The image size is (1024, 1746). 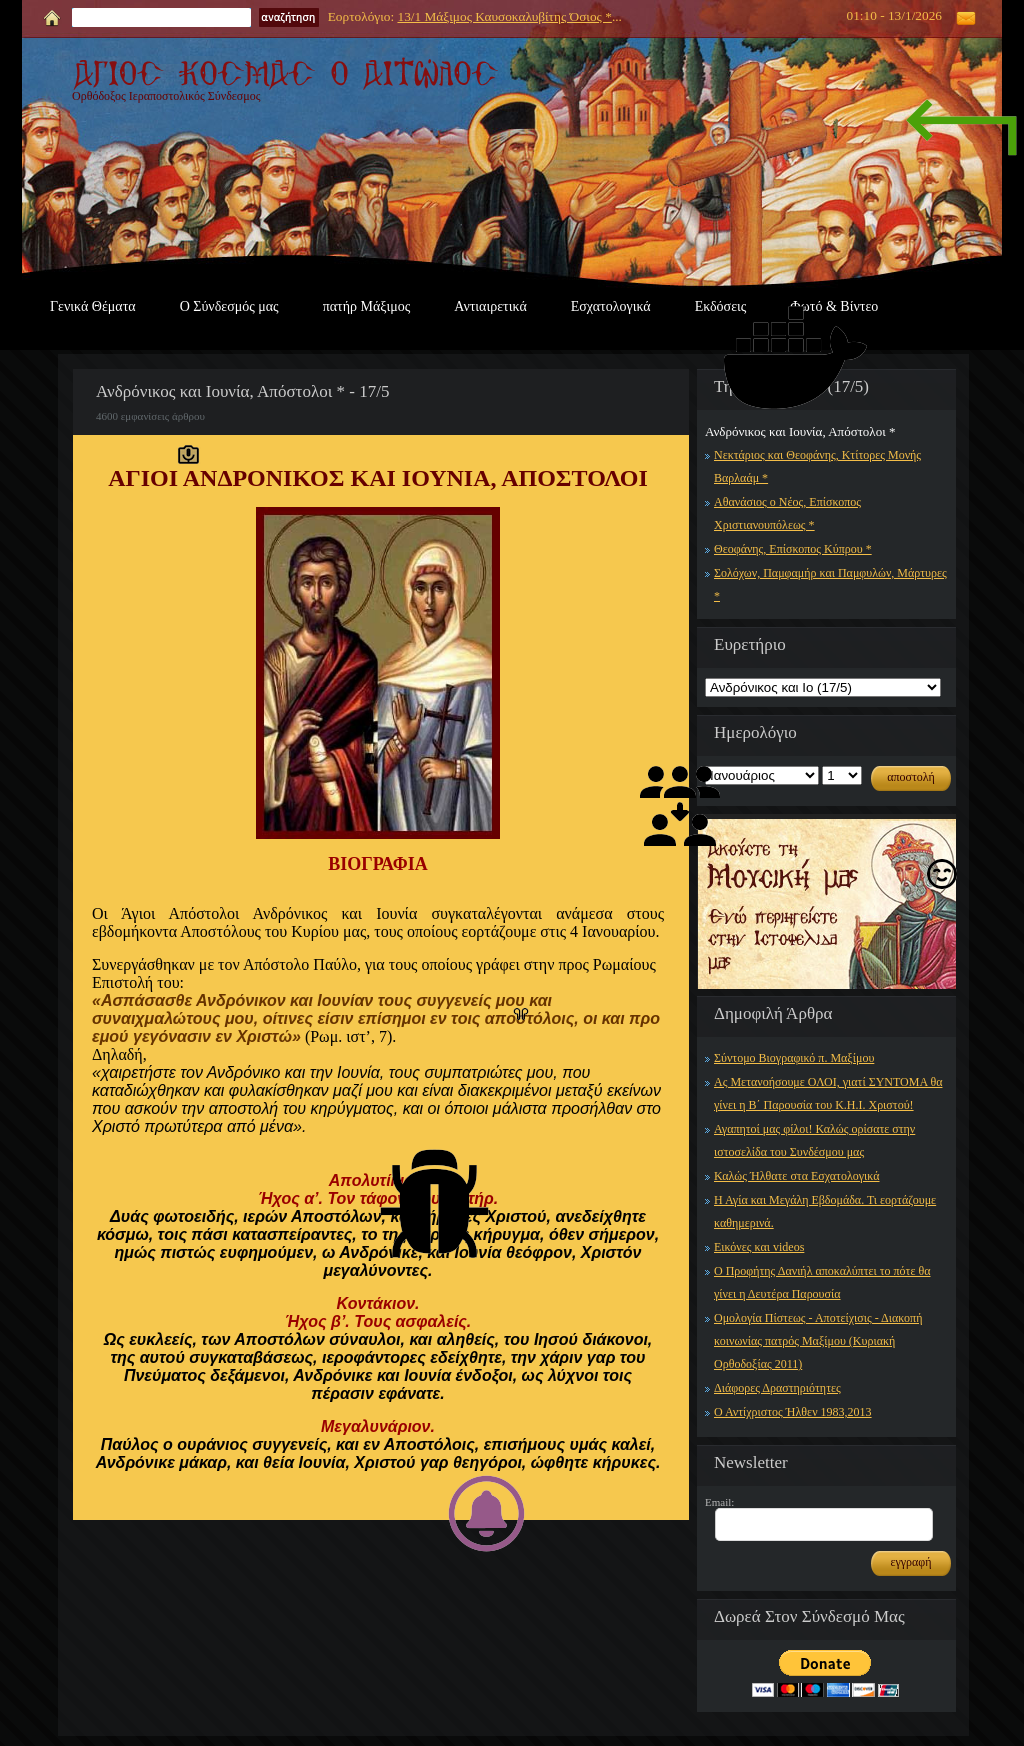 I want to click on access notification settings, so click(x=486, y=1513).